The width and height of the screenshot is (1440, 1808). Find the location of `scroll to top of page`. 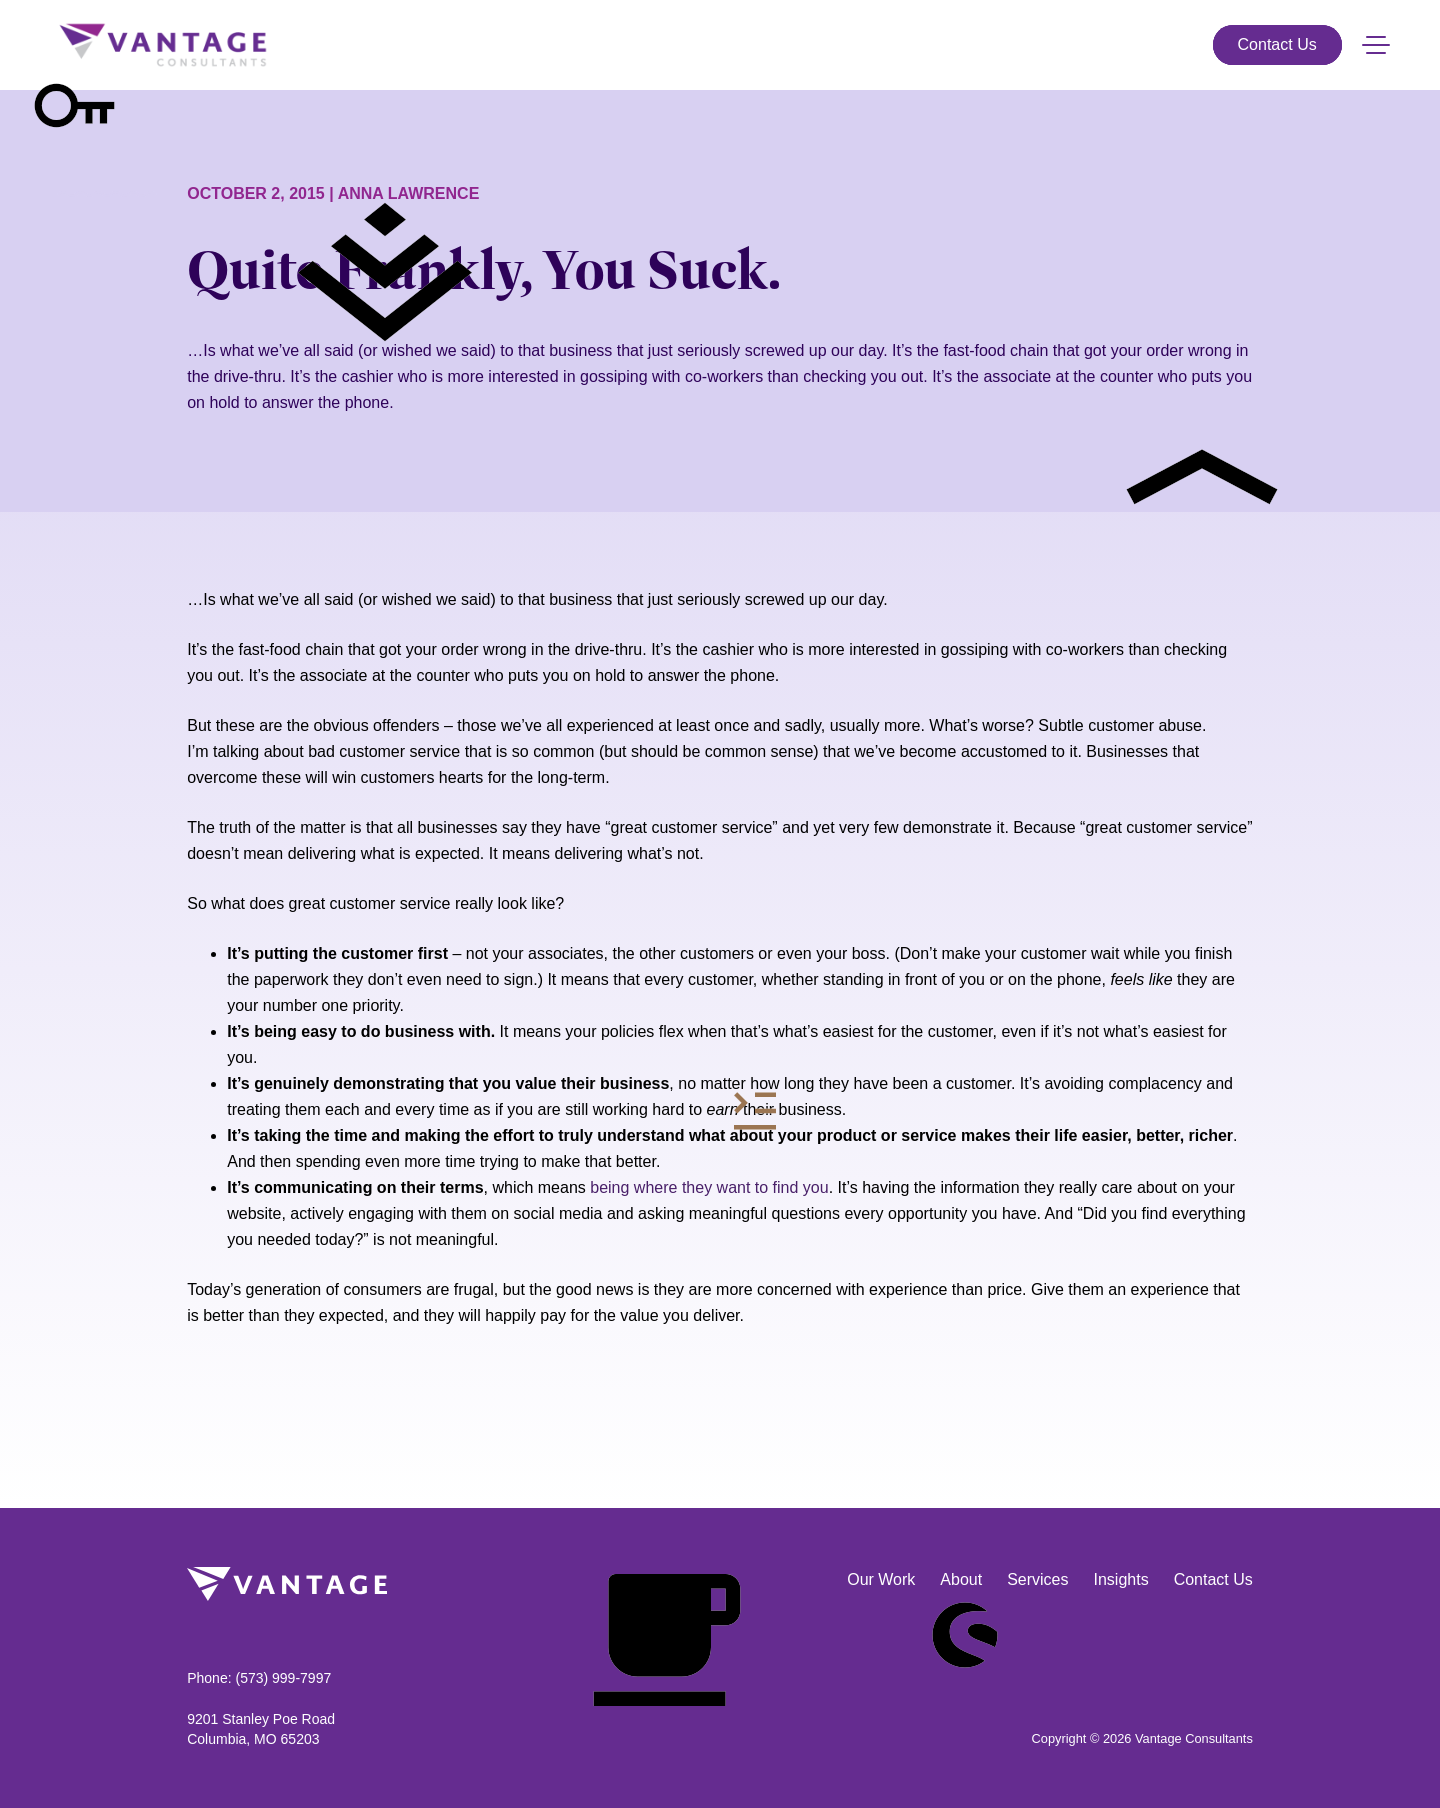

scroll to top of page is located at coordinates (1202, 480).